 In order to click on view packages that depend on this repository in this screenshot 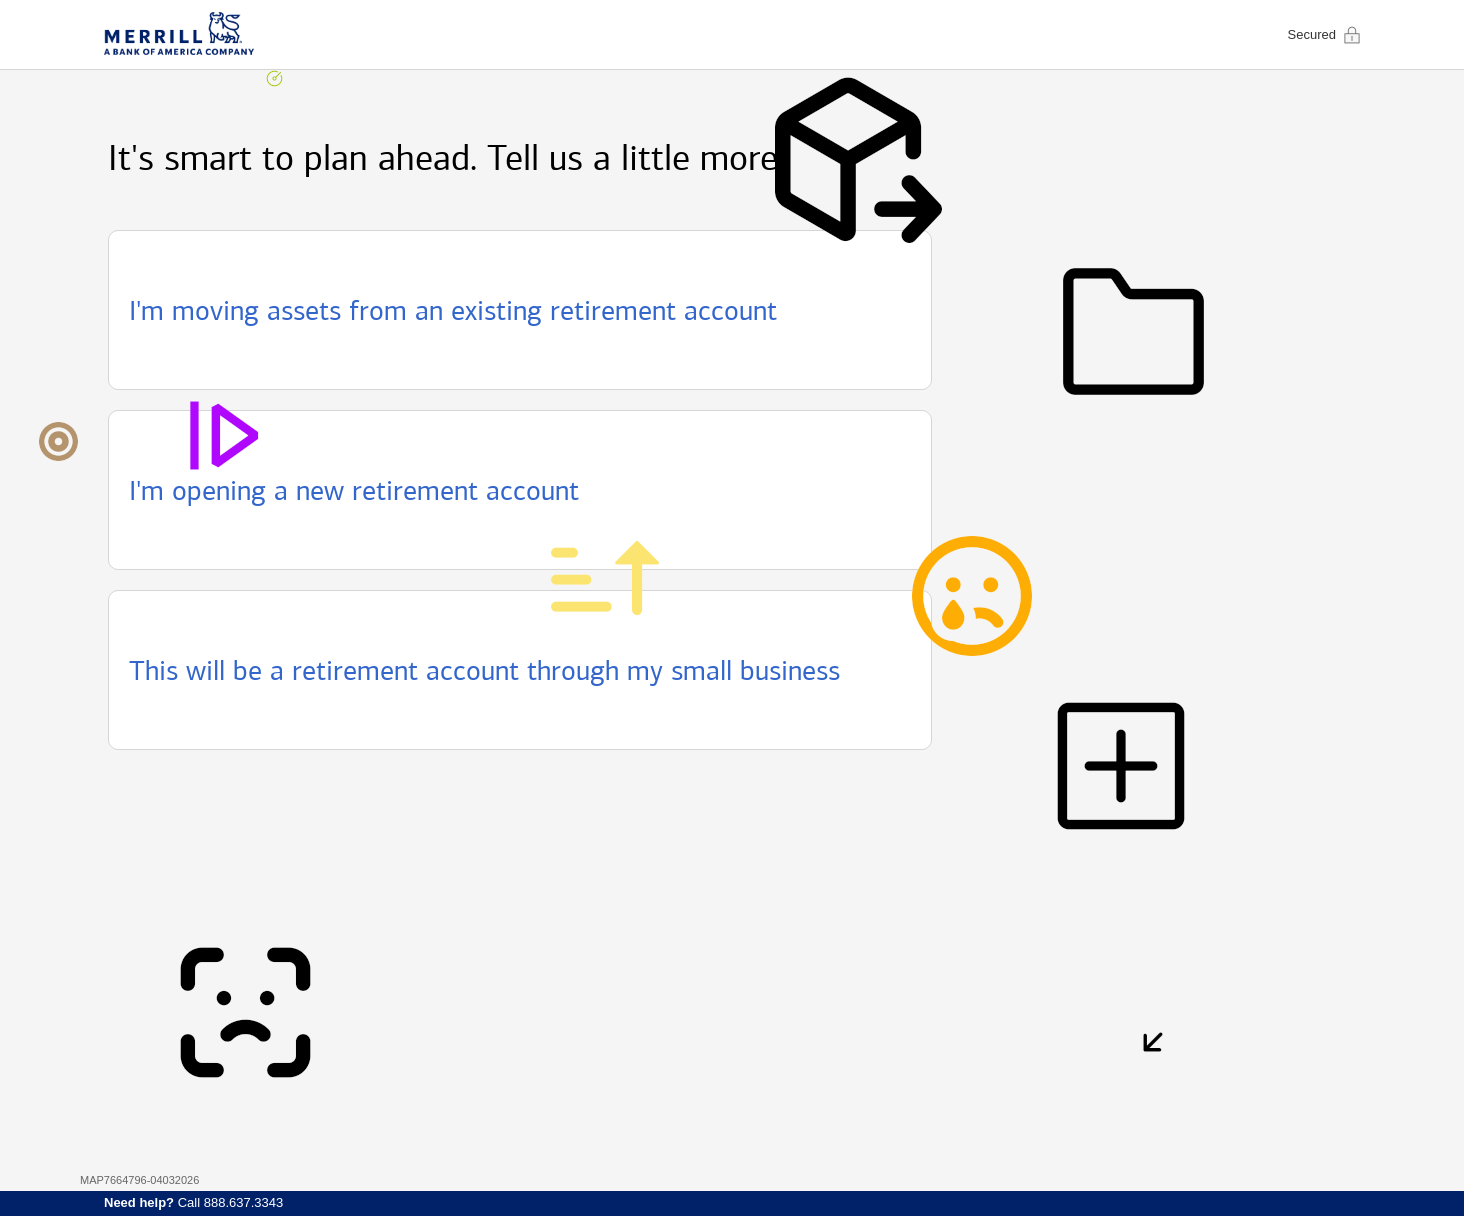, I will do `click(858, 159)`.